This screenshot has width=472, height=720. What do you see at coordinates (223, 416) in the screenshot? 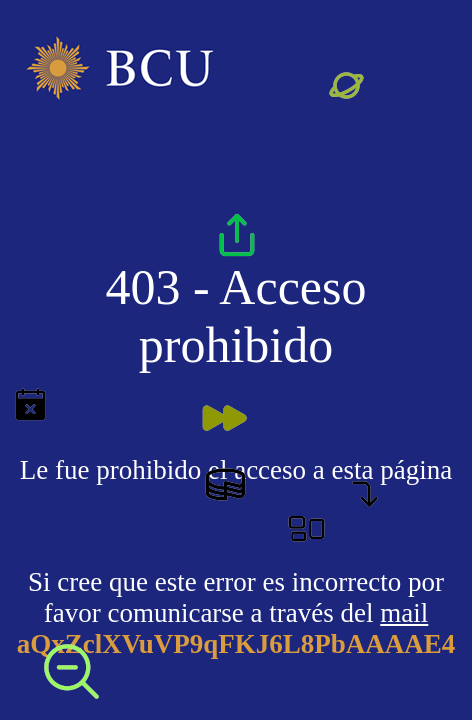
I see `skip to the next track` at bounding box center [223, 416].